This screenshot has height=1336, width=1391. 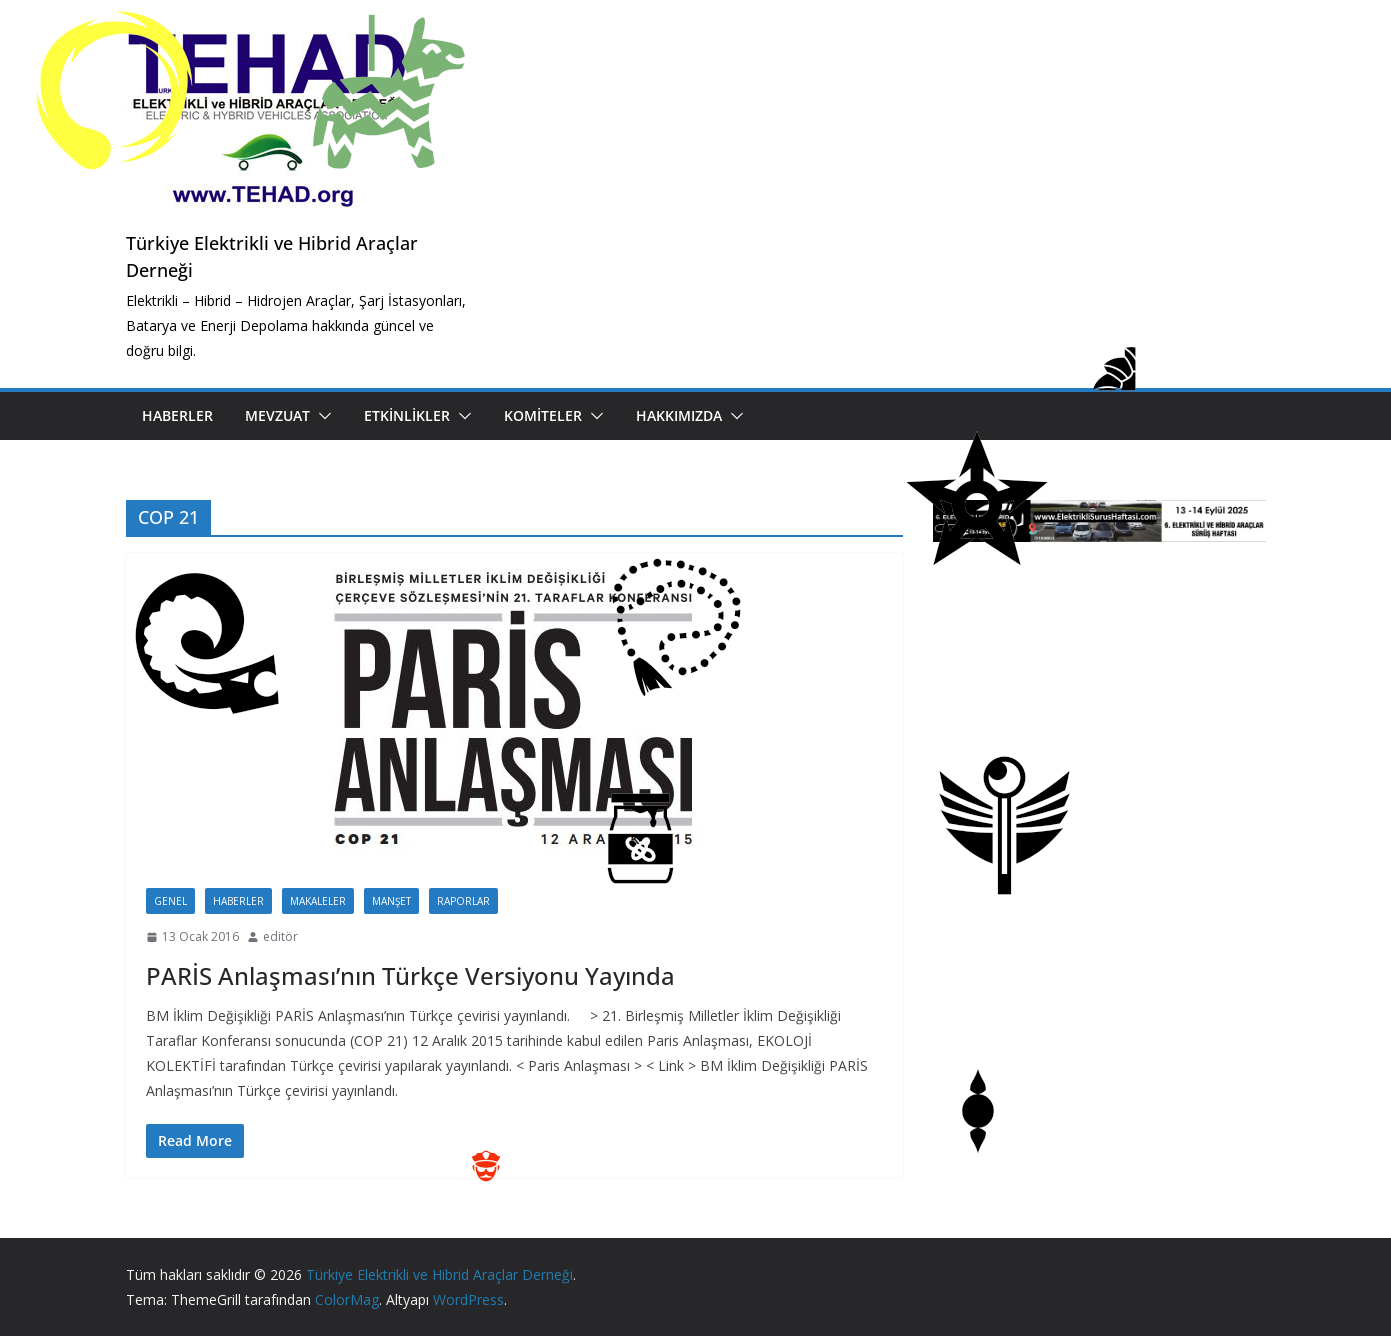 I want to click on access prayer or meditation features, so click(x=676, y=627).